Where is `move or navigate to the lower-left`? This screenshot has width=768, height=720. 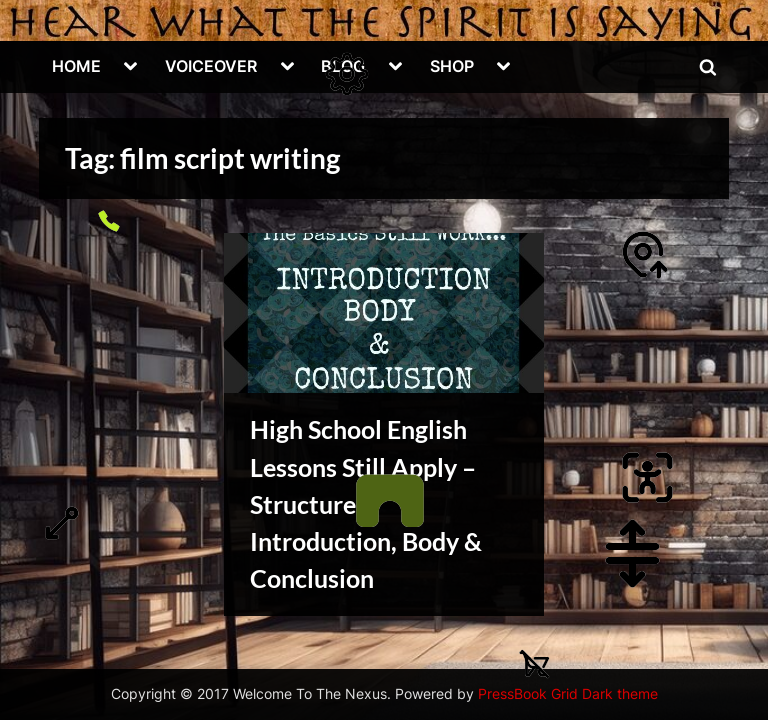
move or navigate to the lower-left is located at coordinates (61, 524).